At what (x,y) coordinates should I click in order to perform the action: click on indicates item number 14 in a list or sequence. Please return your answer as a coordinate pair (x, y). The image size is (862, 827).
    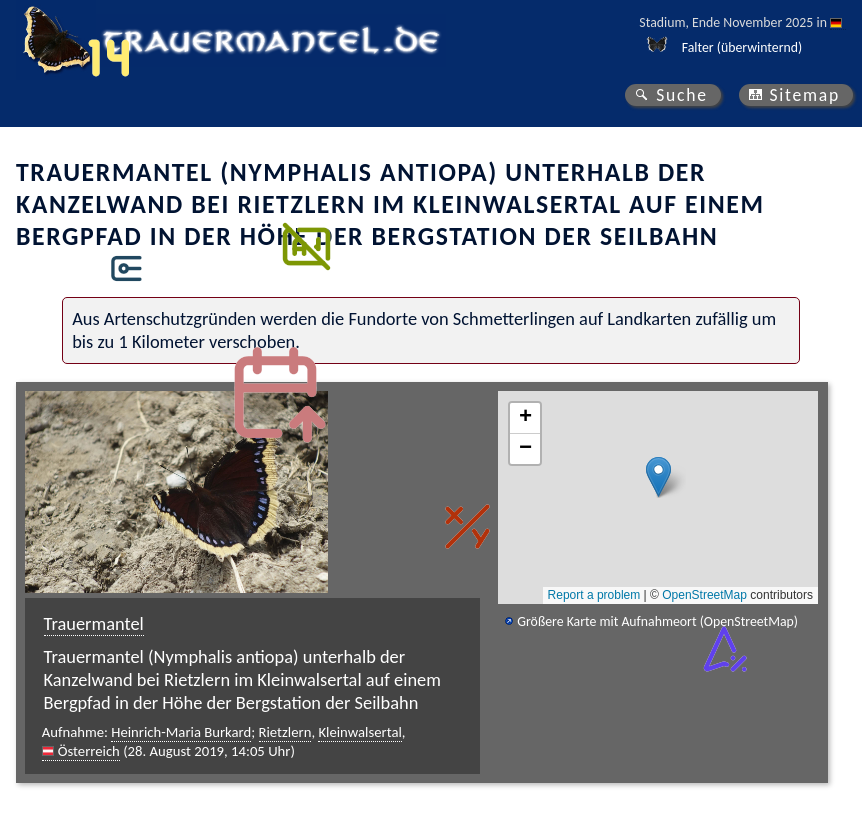
    Looking at the image, I should click on (107, 58).